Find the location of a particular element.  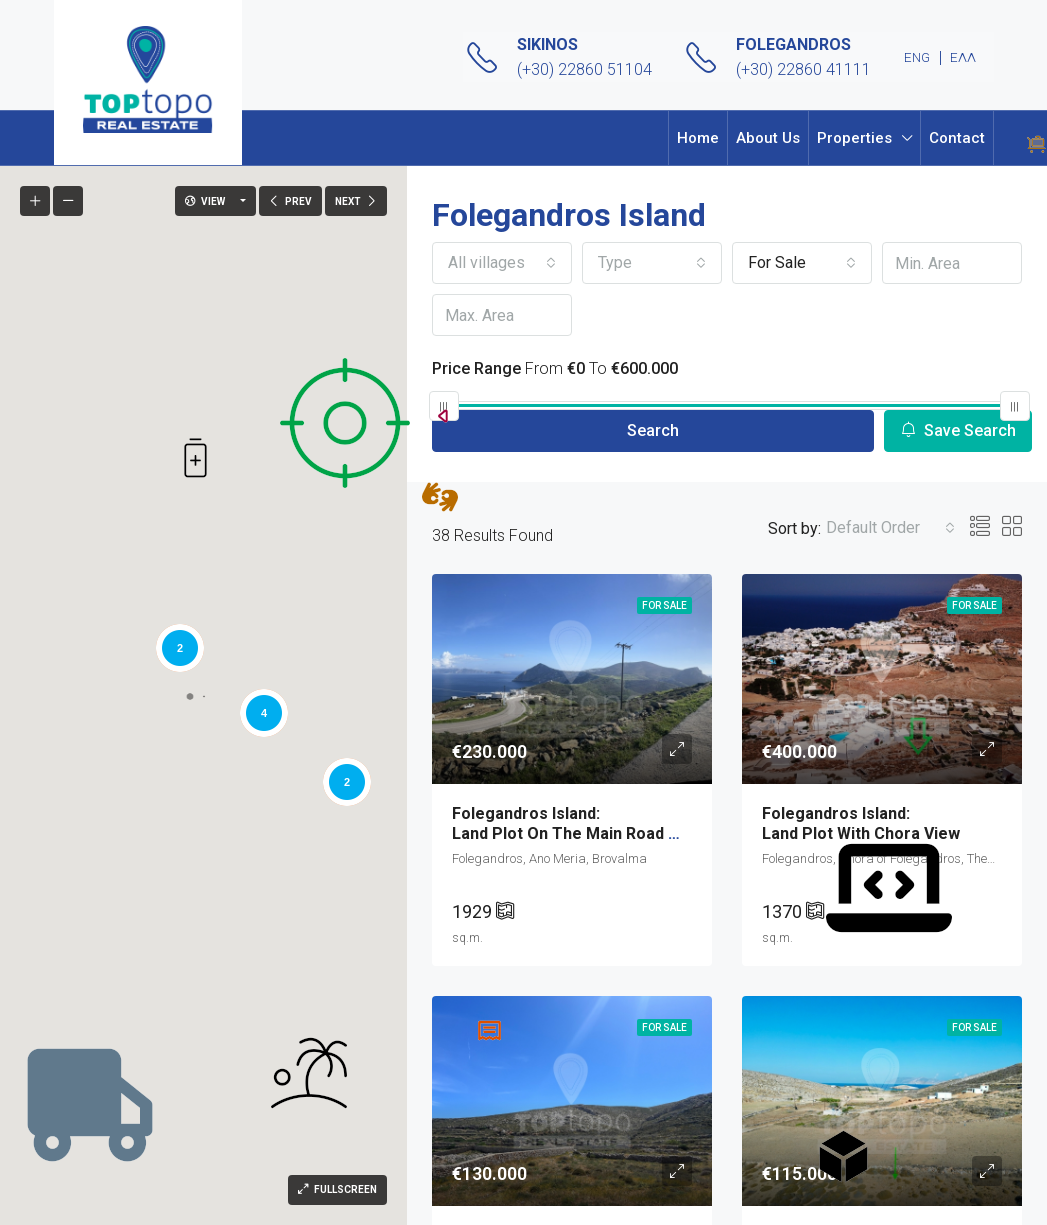

center or focus on current location is located at coordinates (345, 423).